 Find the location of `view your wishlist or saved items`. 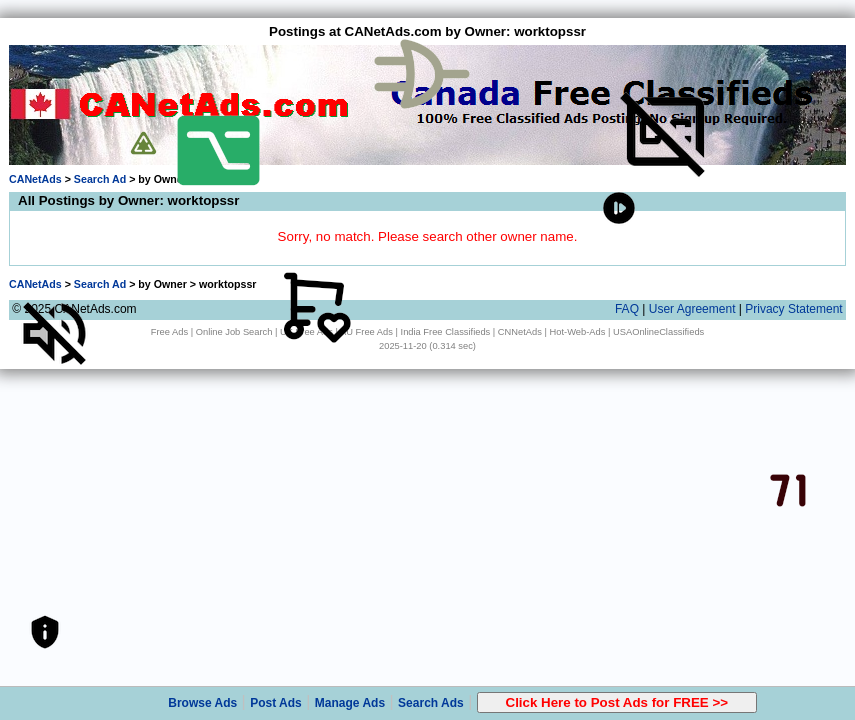

view your wishlist or saved items is located at coordinates (314, 306).